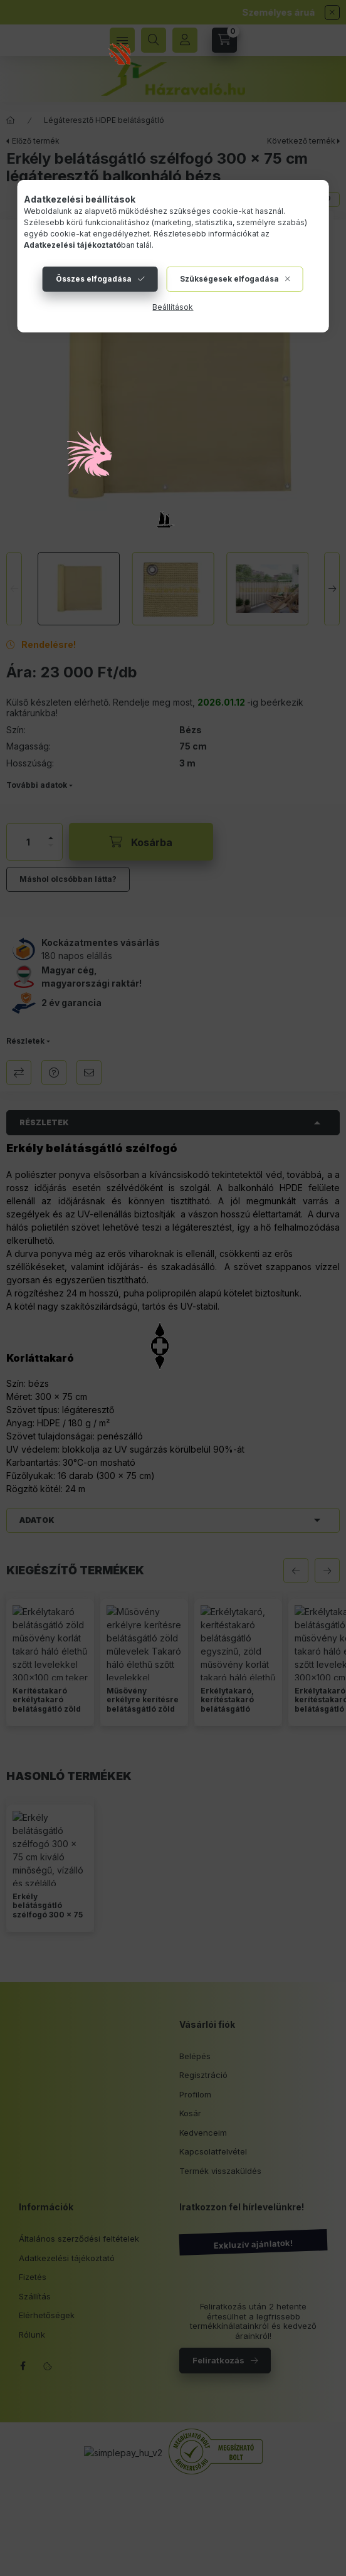  What do you see at coordinates (165, 519) in the screenshot?
I see `select a sailing boat or nautical vessel` at bounding box center [165, 519].